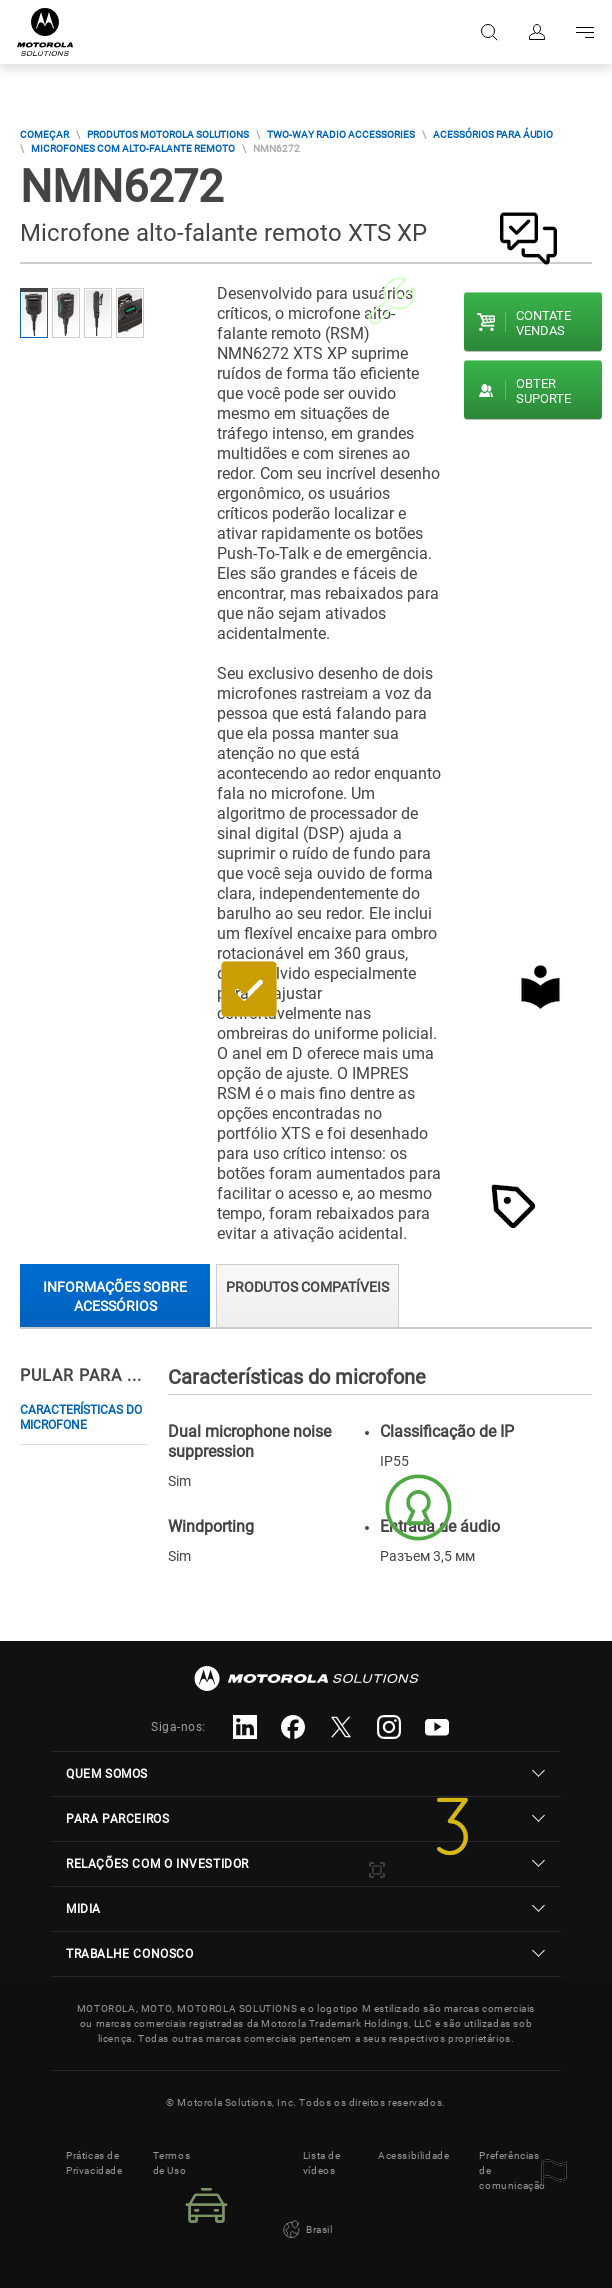 This screenshot has height=2288, width=612. I want to click on find nearby libraries, so click(540, 986).